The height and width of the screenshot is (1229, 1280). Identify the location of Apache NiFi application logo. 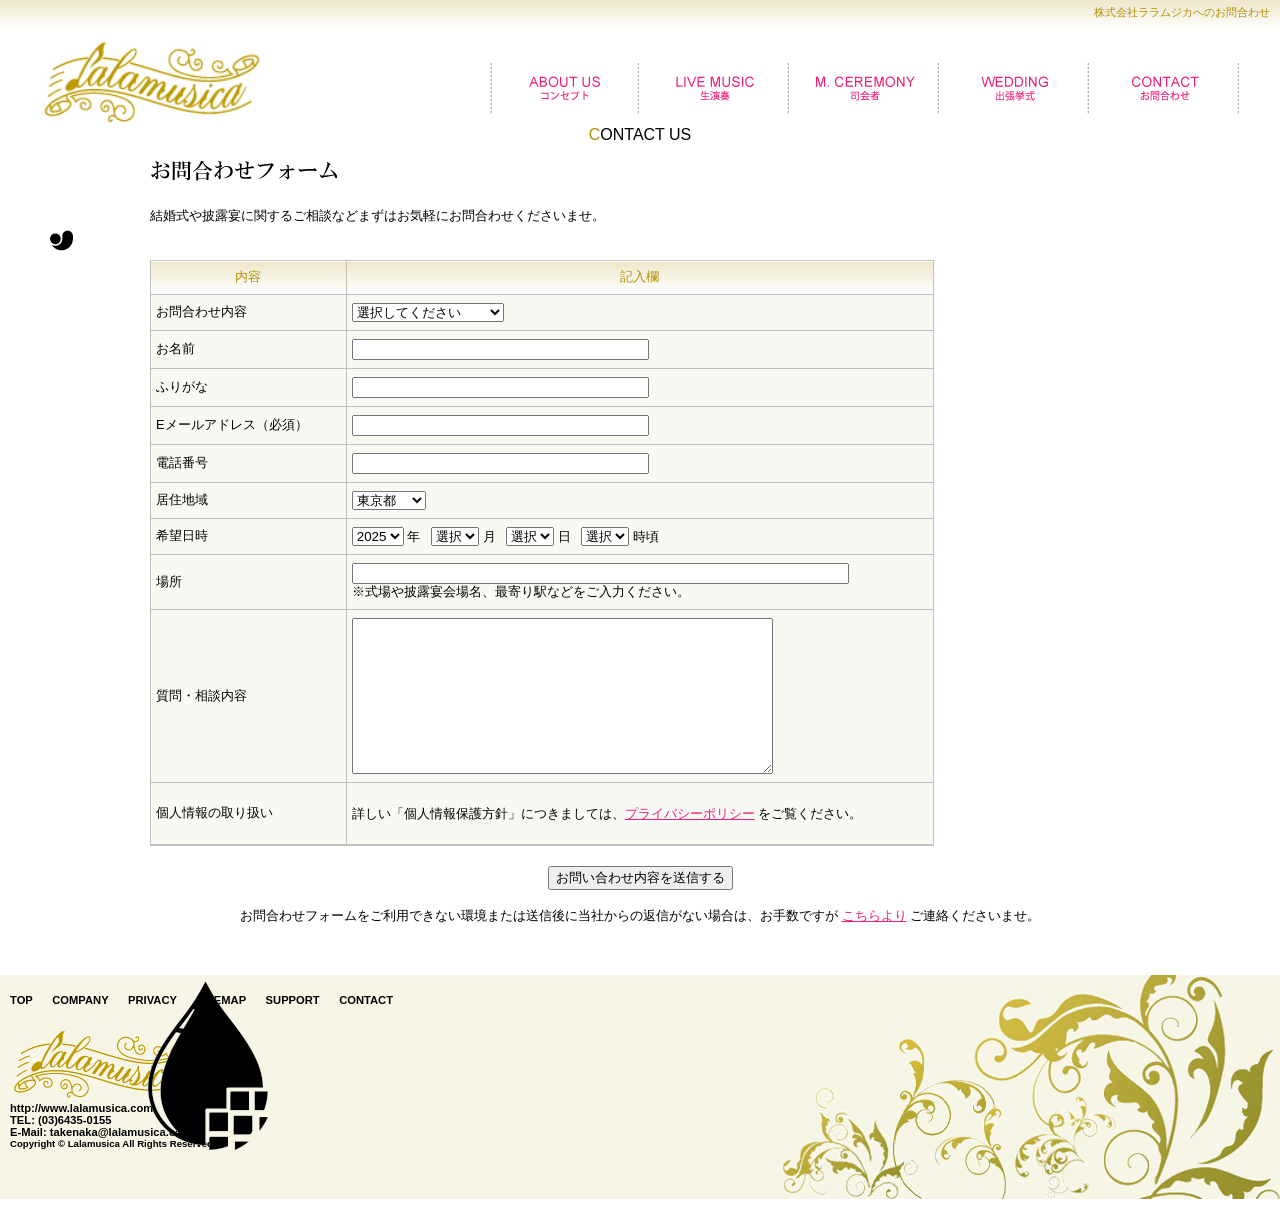
(208, 1066).